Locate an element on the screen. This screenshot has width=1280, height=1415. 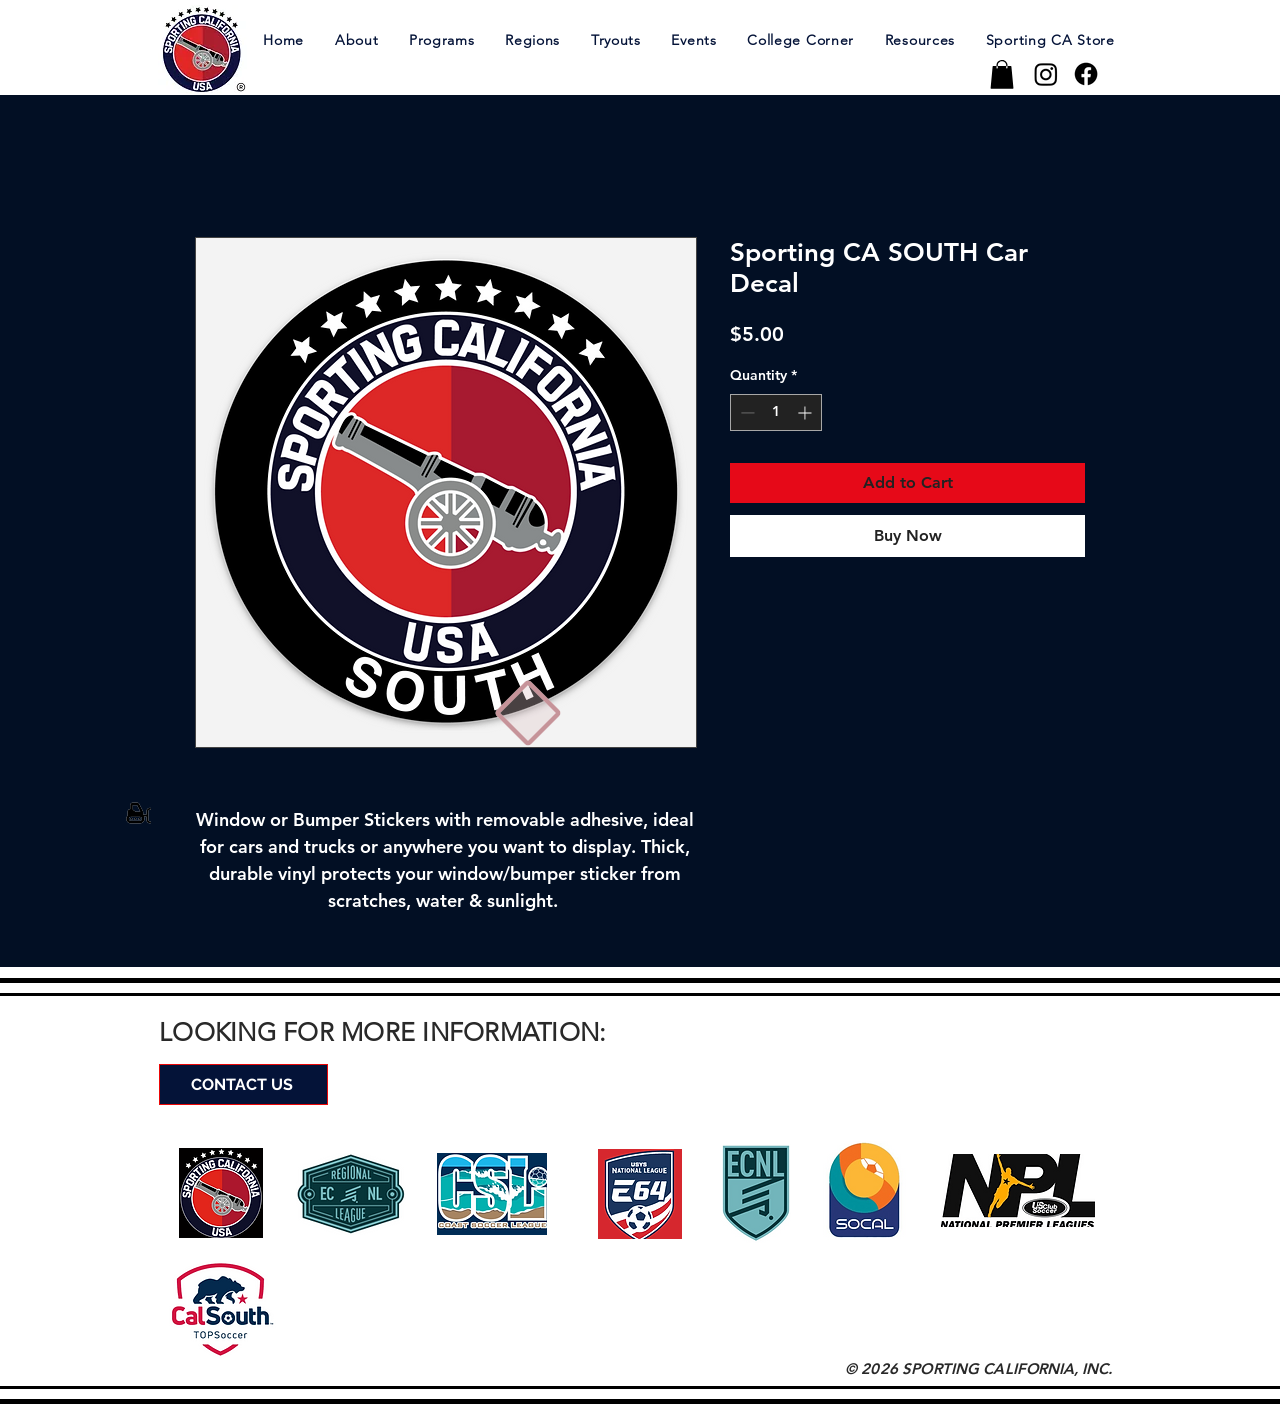
indicates premium or pro membership status is located at coordinates (528, 713).